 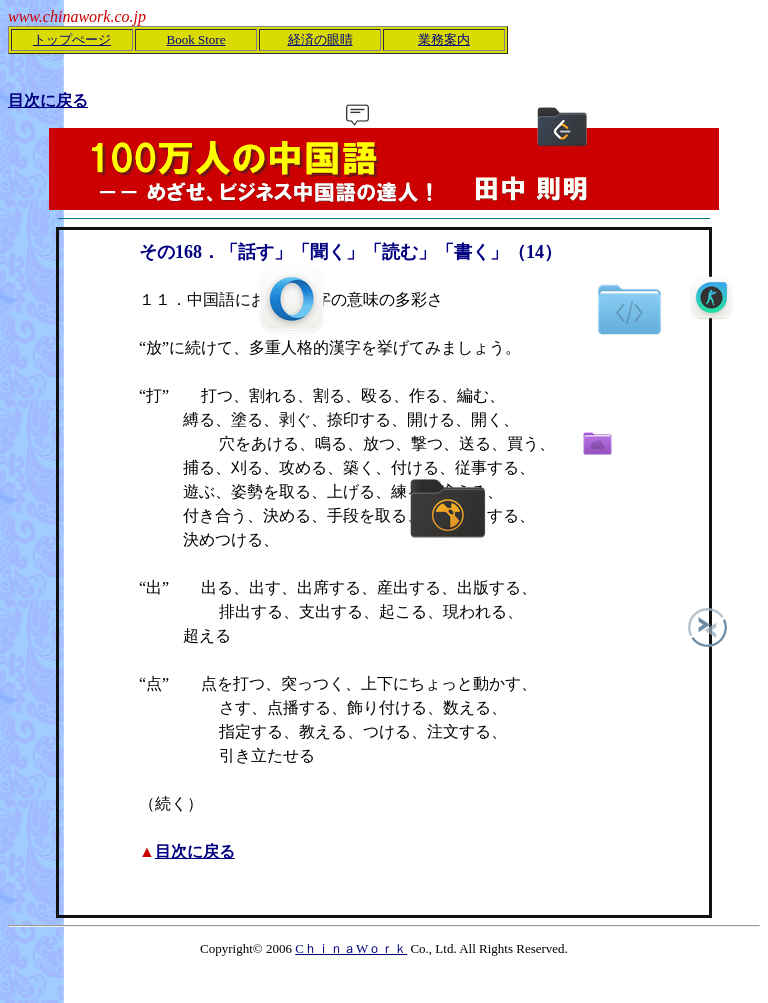 I want to click on open remmina remote desktop client, so click(x=707, y=627).